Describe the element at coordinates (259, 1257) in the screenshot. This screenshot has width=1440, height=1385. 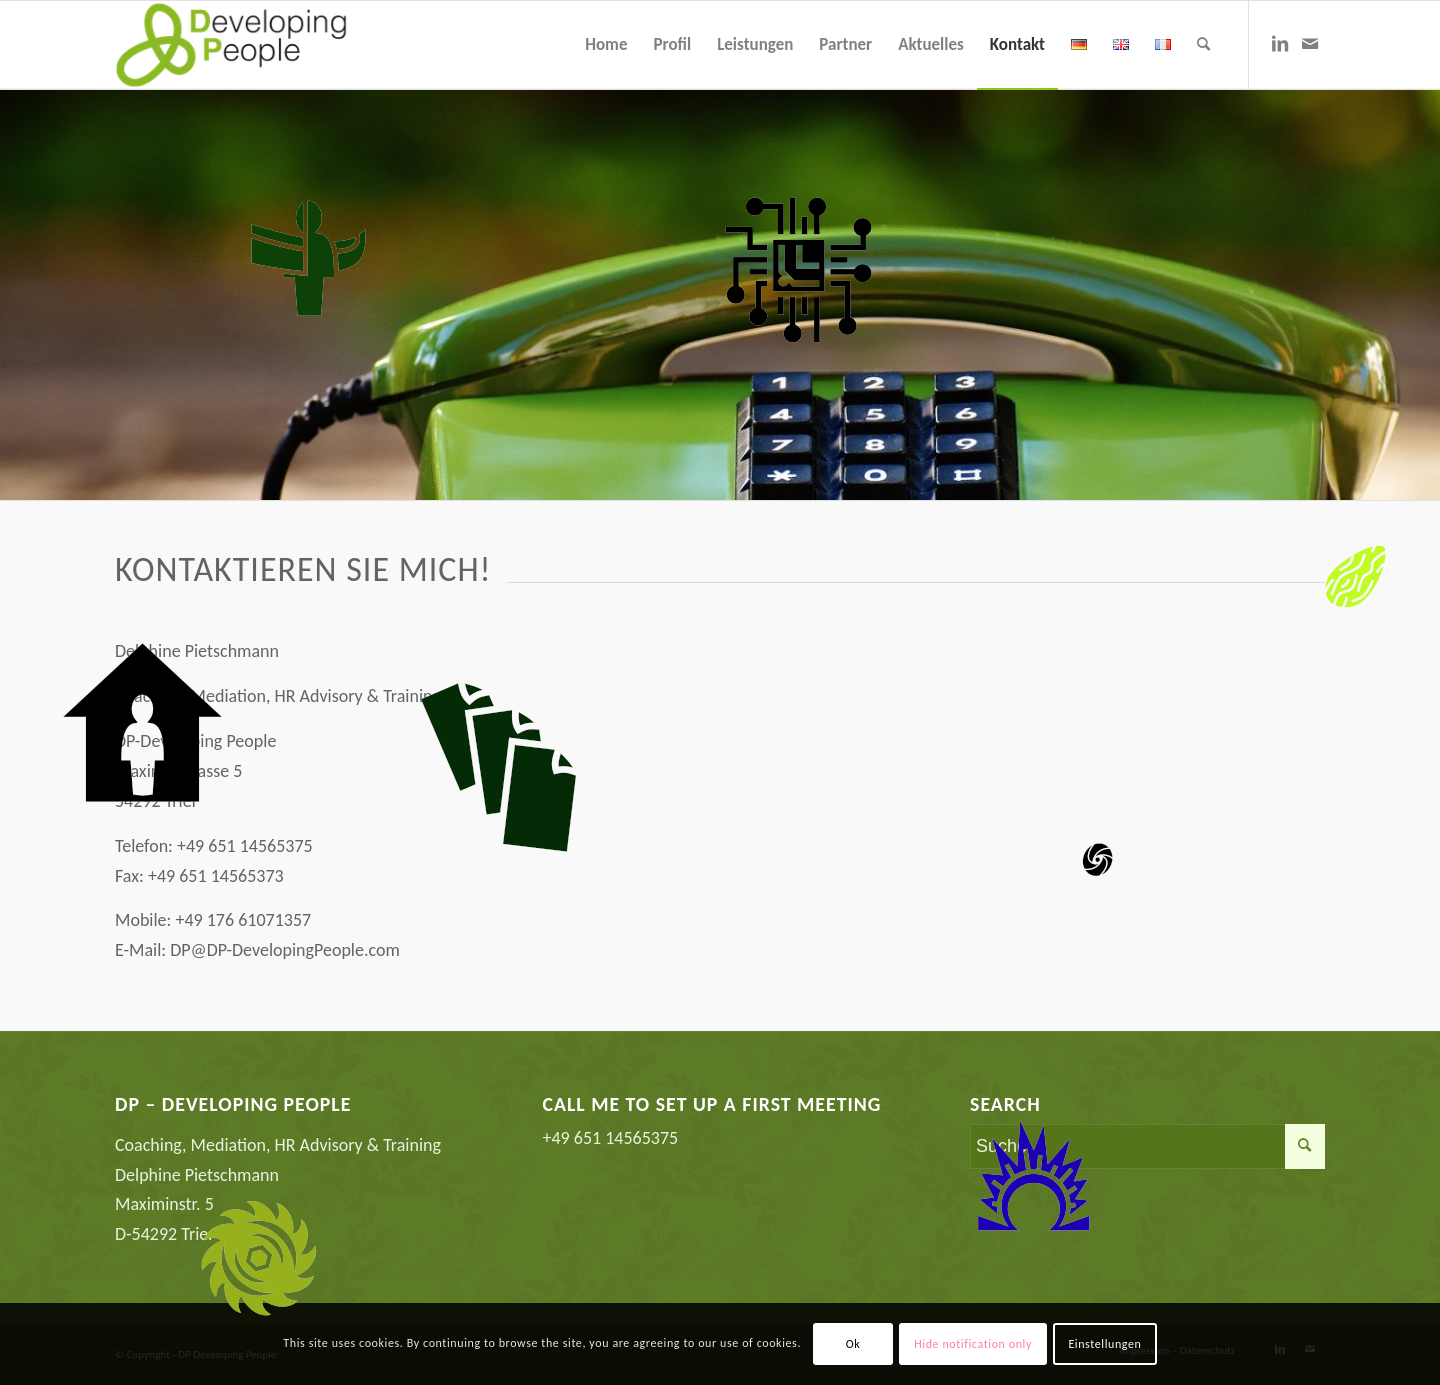
I see `indicates a sawblade or cutting tool in a game interface` at that location.